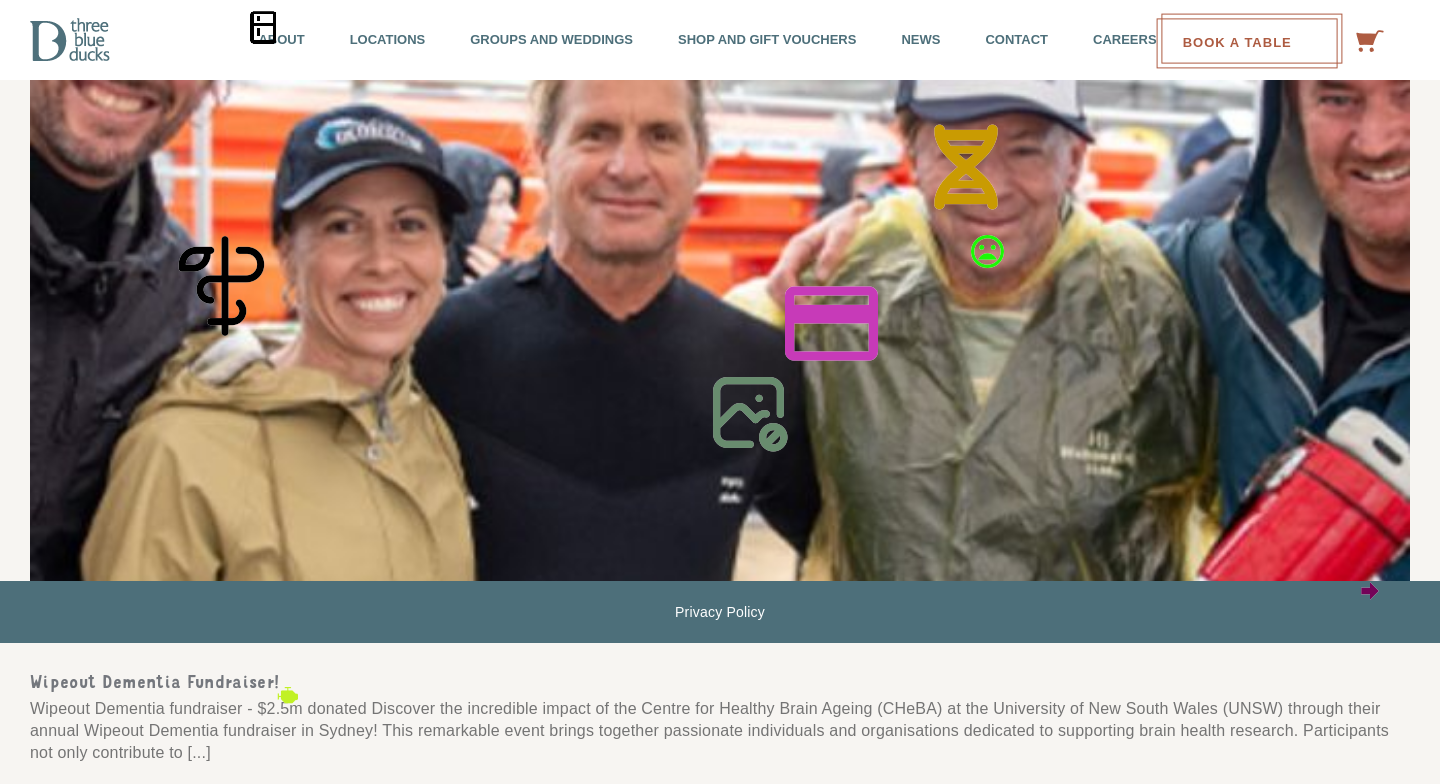  I want to click on access genetics or DNA-related features, so click(966, 167).